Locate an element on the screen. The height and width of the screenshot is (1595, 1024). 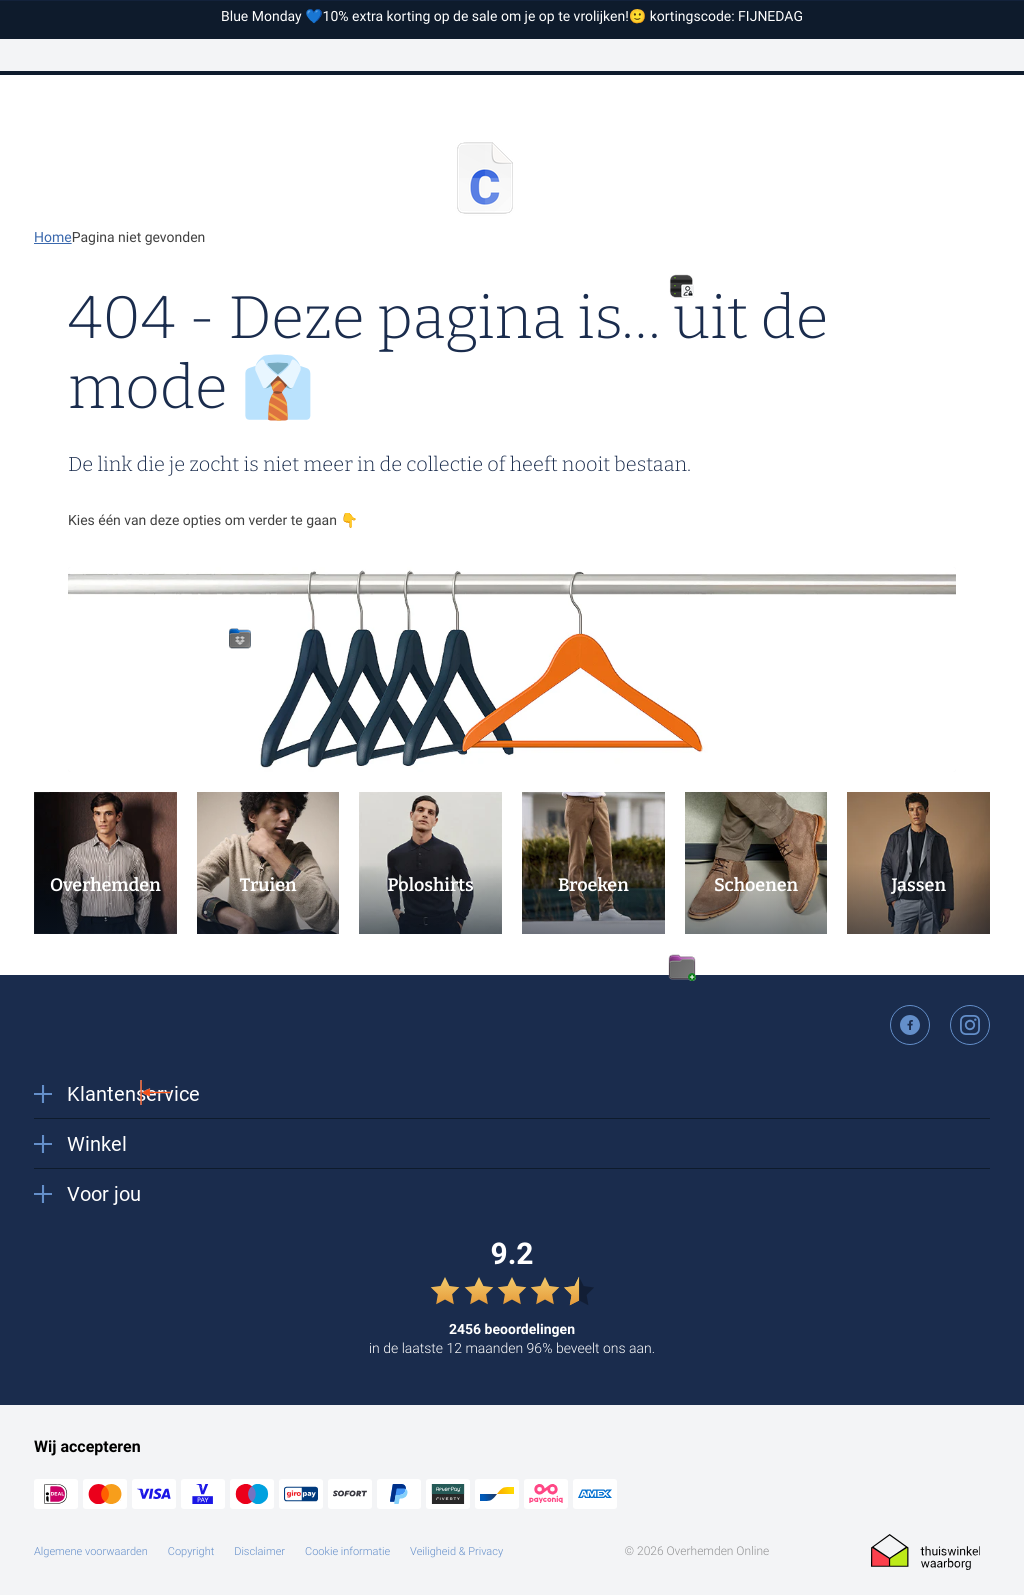
a C programming language source file is located at coordinates (485, 178).